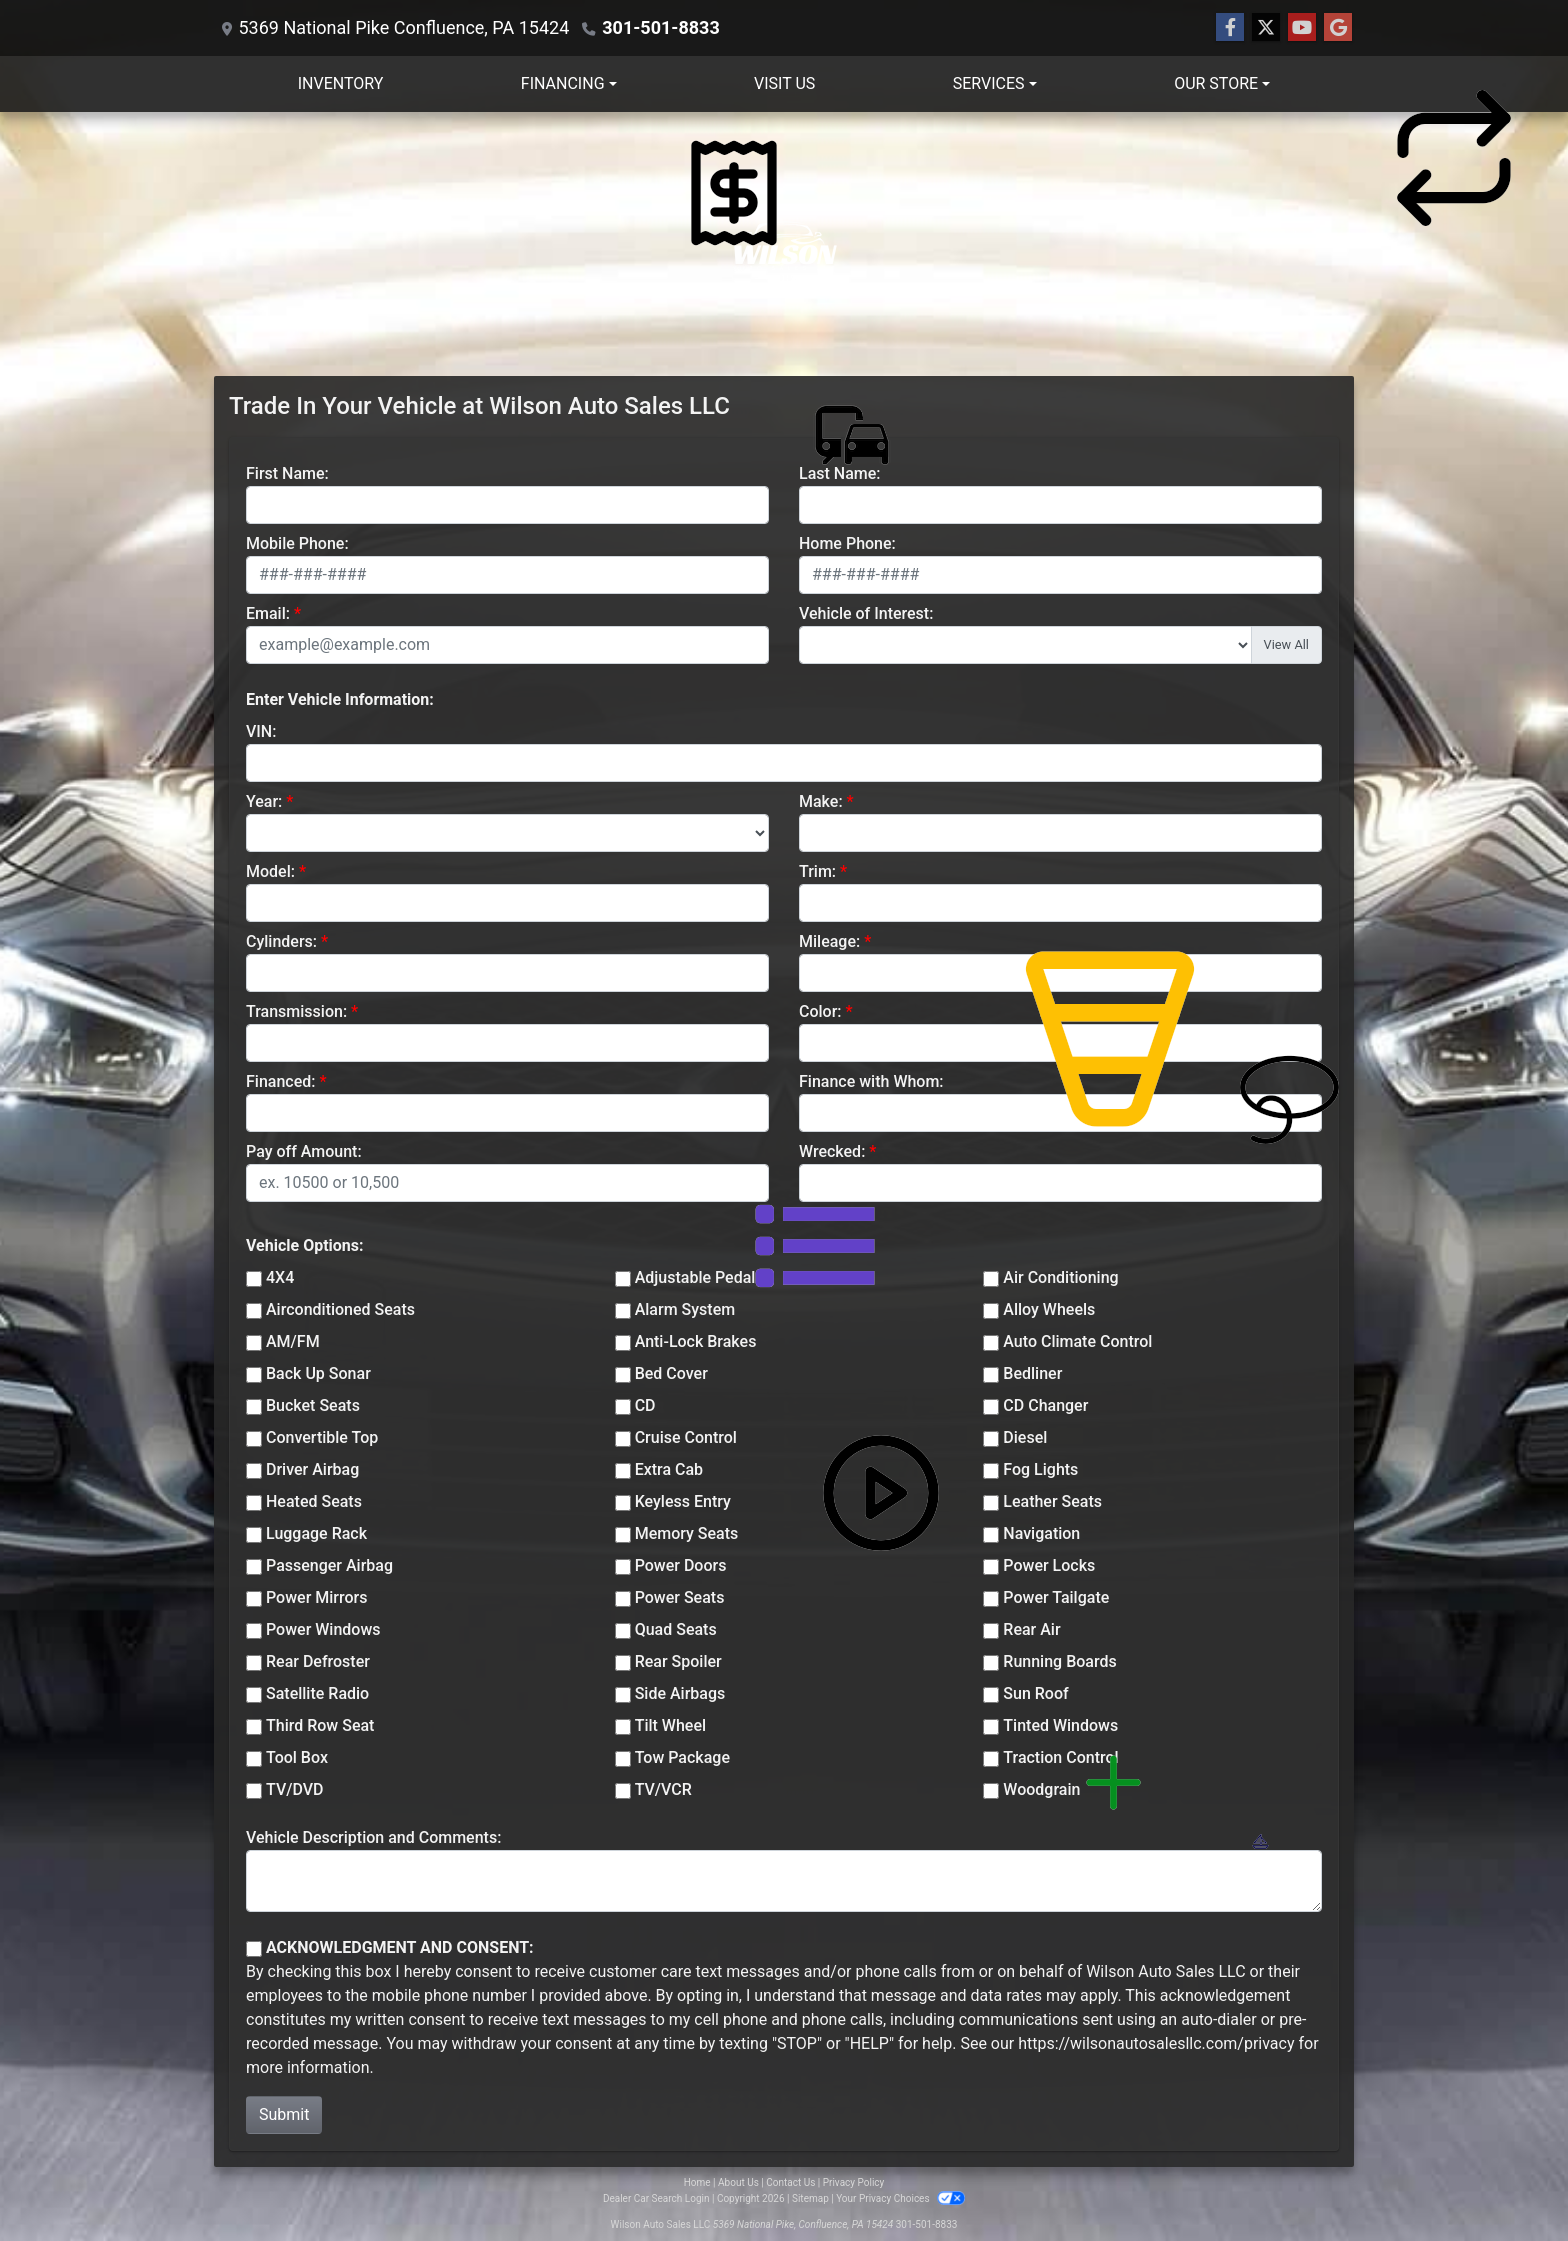 The height and width of the screenshot is (2241, 1568). I want to click on play video or audio content, so click(881, 1493).